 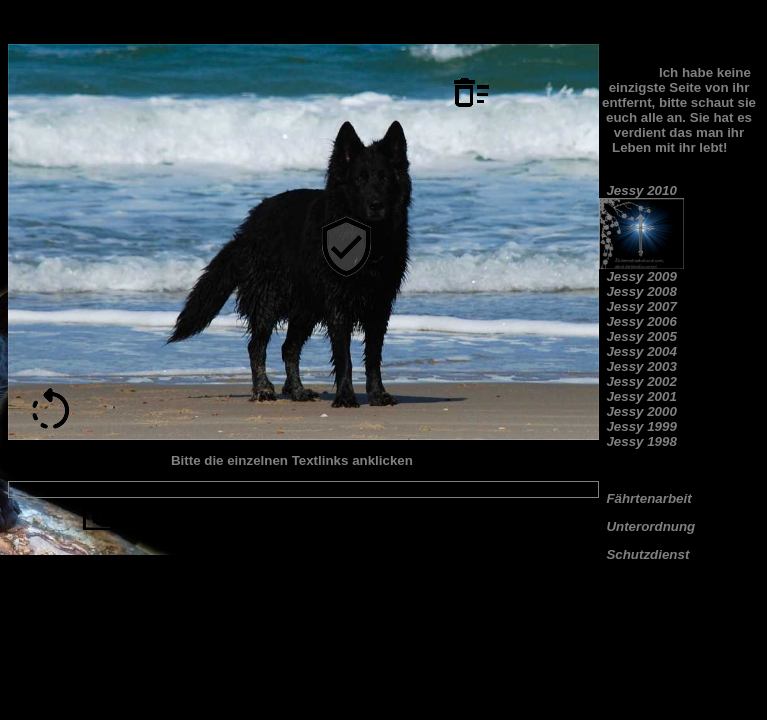 I want to click on indicates a verified or trusted user account, so click(x=346, y=246).